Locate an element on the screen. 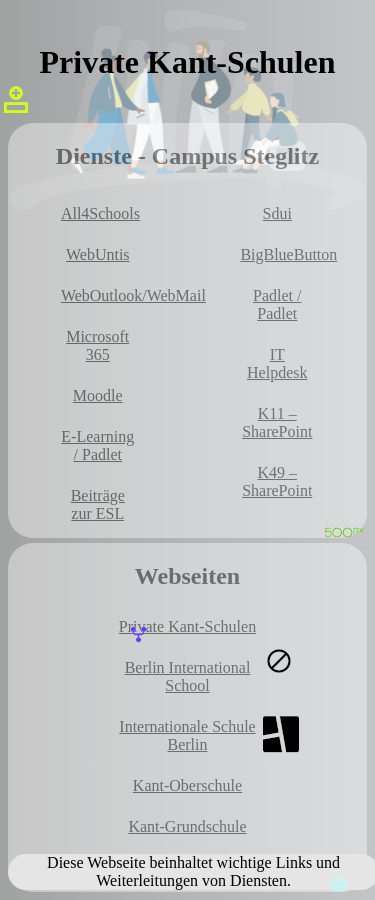 The height and width of the screenshot is (900, 375). create a photo collage is located at coordinates (281, 734).